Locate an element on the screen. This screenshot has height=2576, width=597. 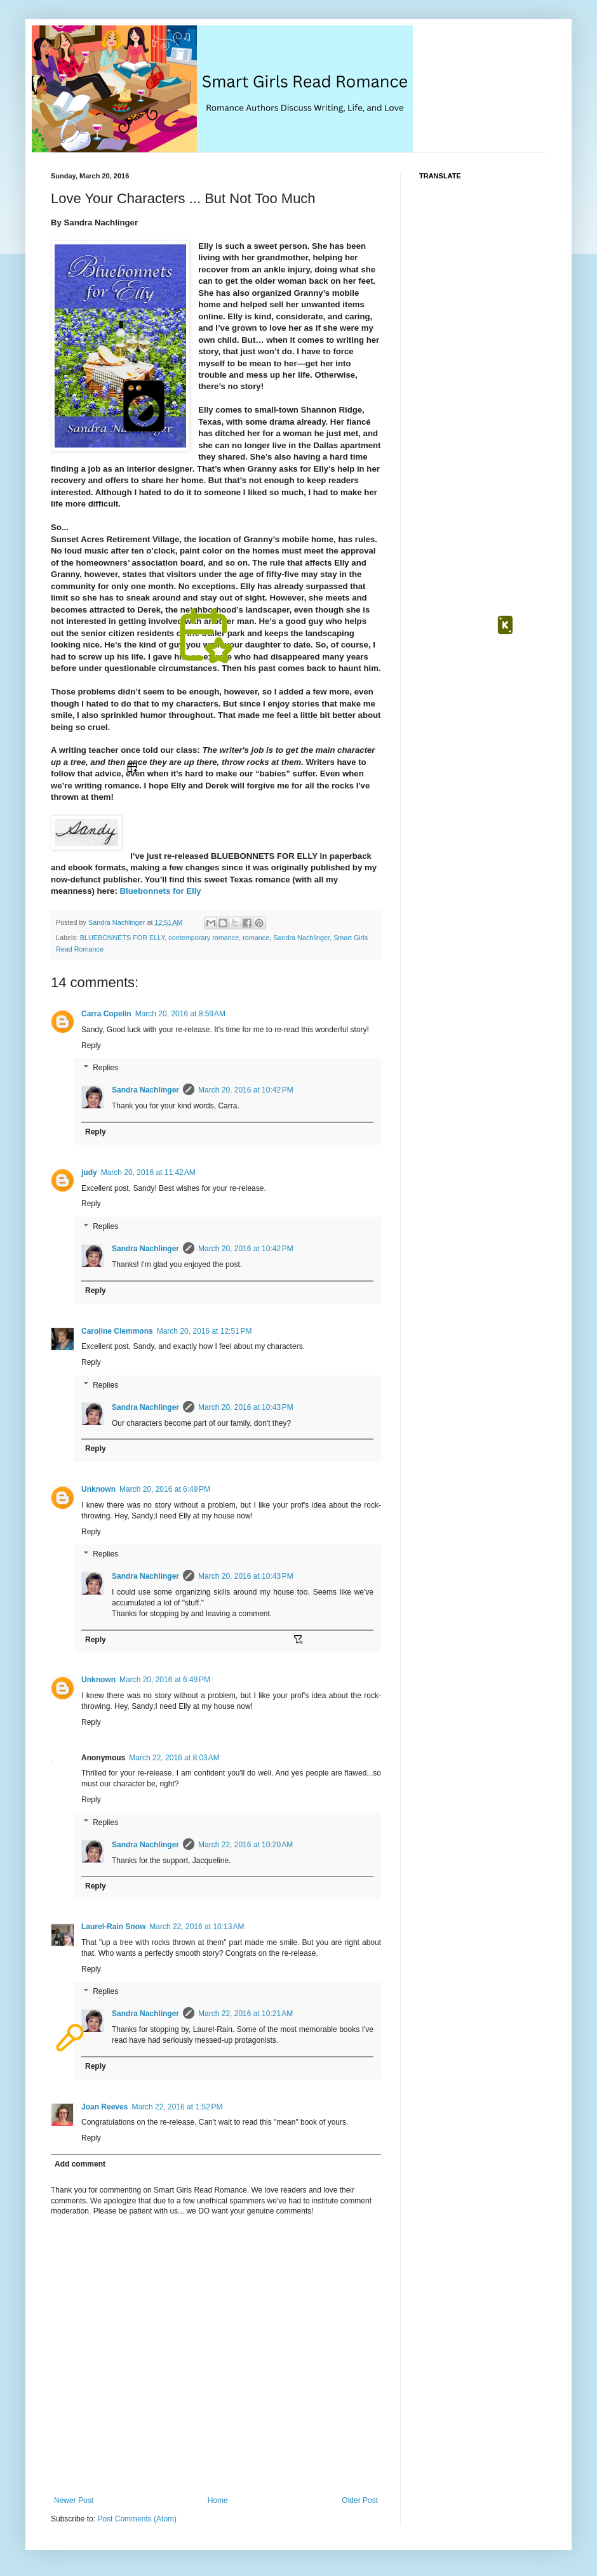
find nearby laundromats or laundry services is located at coordinates (144, 406).